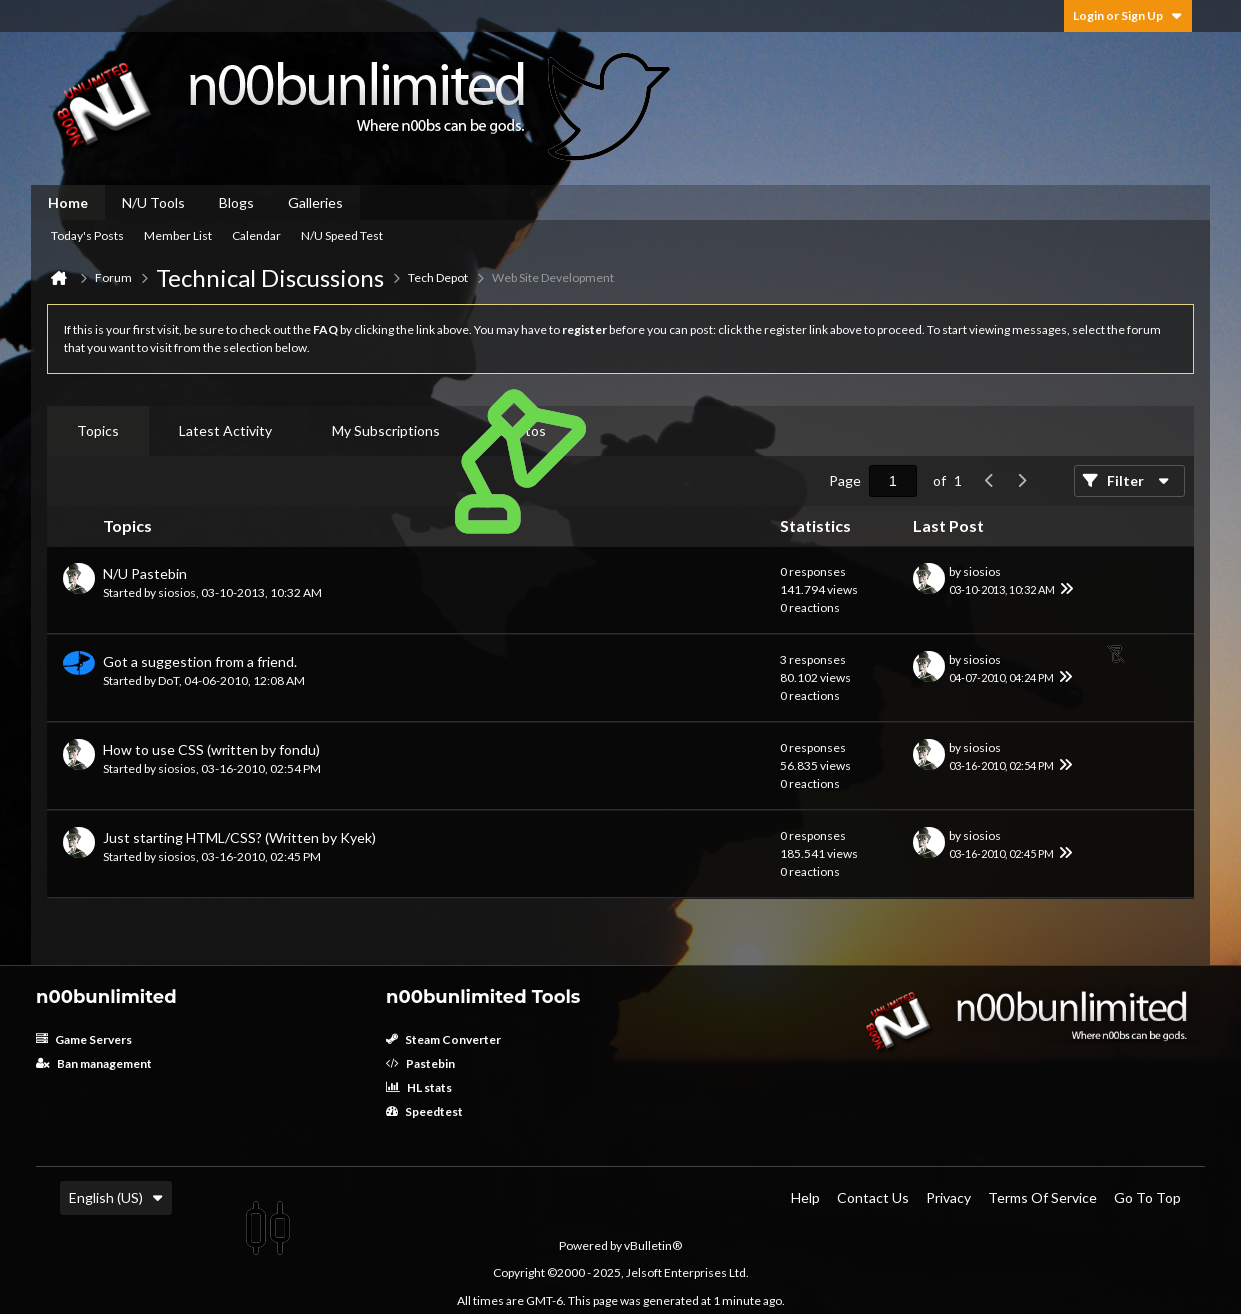 Image resolution: width=1241 pixels, height=1314 pixels. Describe the element at coordinates (602, 102) in the screenshot. I see `share to twitter` at that location.